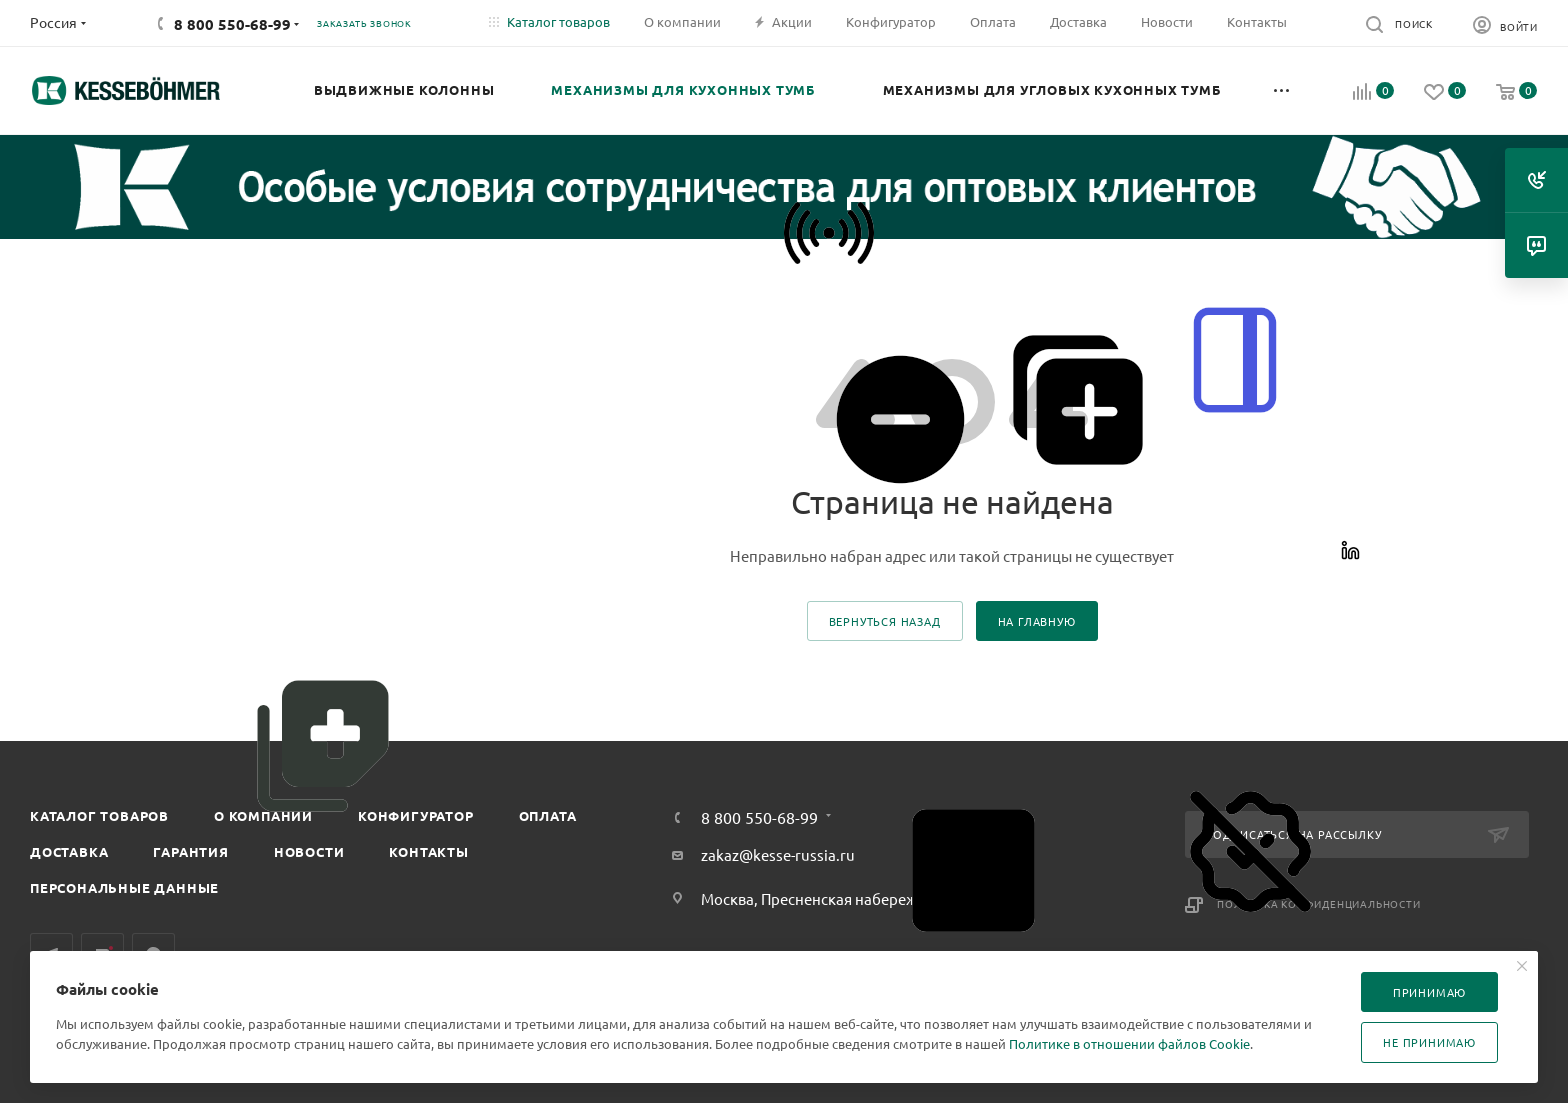 Image resolution: width=1568 pixels, height=1103 pixels. I want to click on open your journal or diary, so click(1235, 360).